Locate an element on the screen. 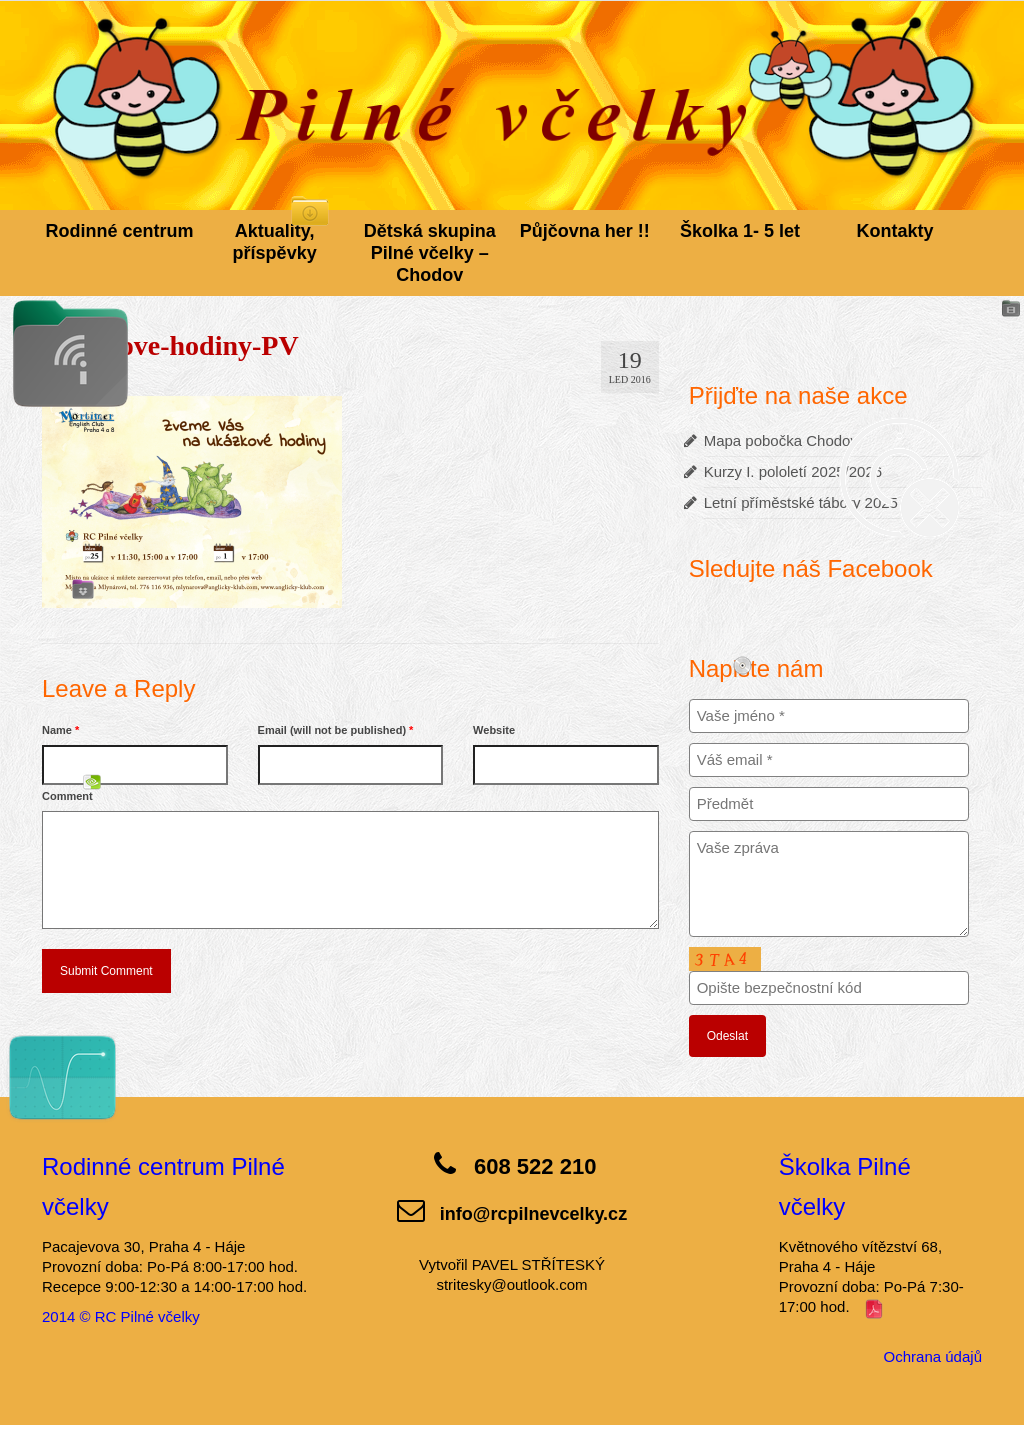  open system resource usage monitor is located at coordinates (62, 1077).